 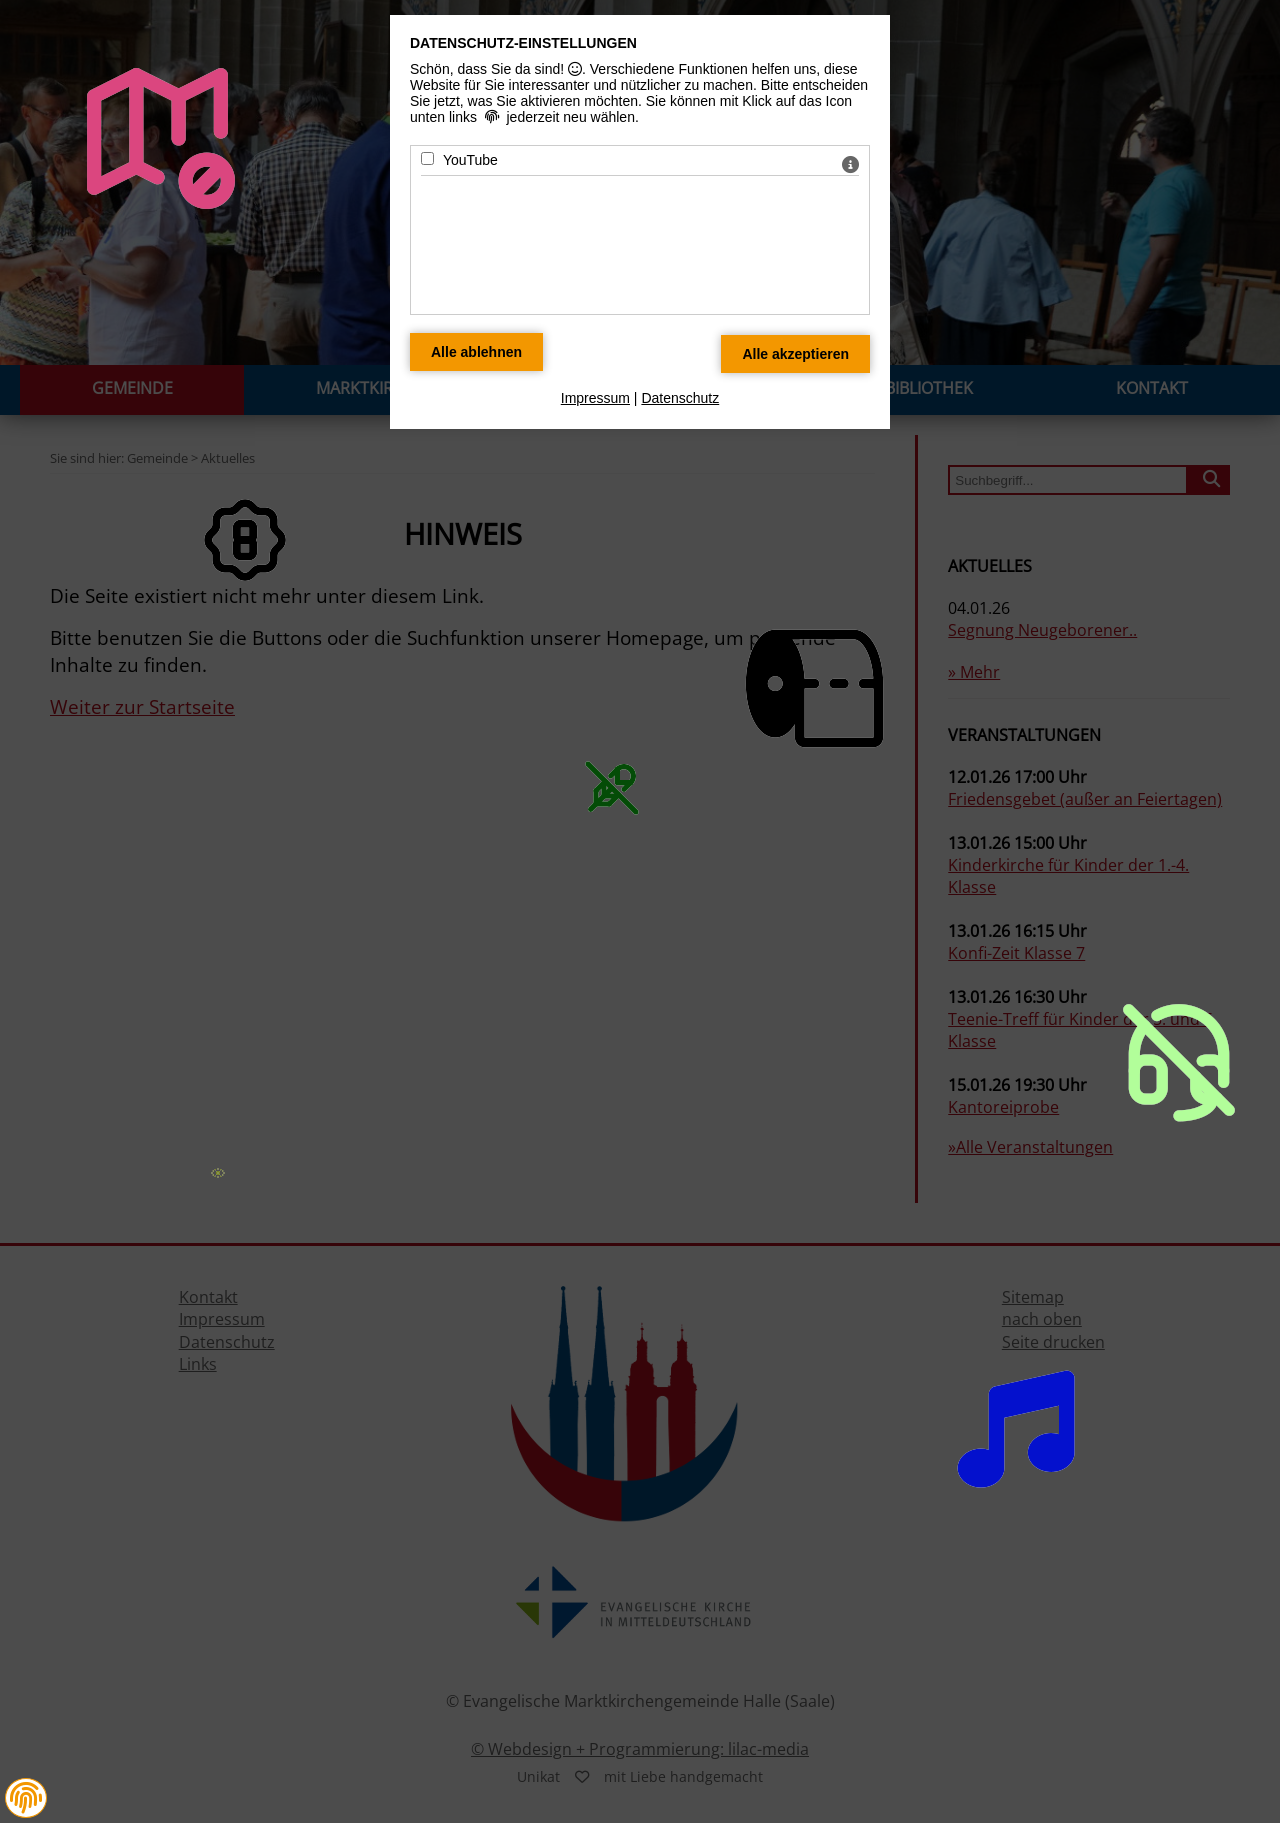 What do you see at coordinates (814, 688) in the screenshot?
I see `bathroom or restroom location indicator` at bounding box center [814, 688].